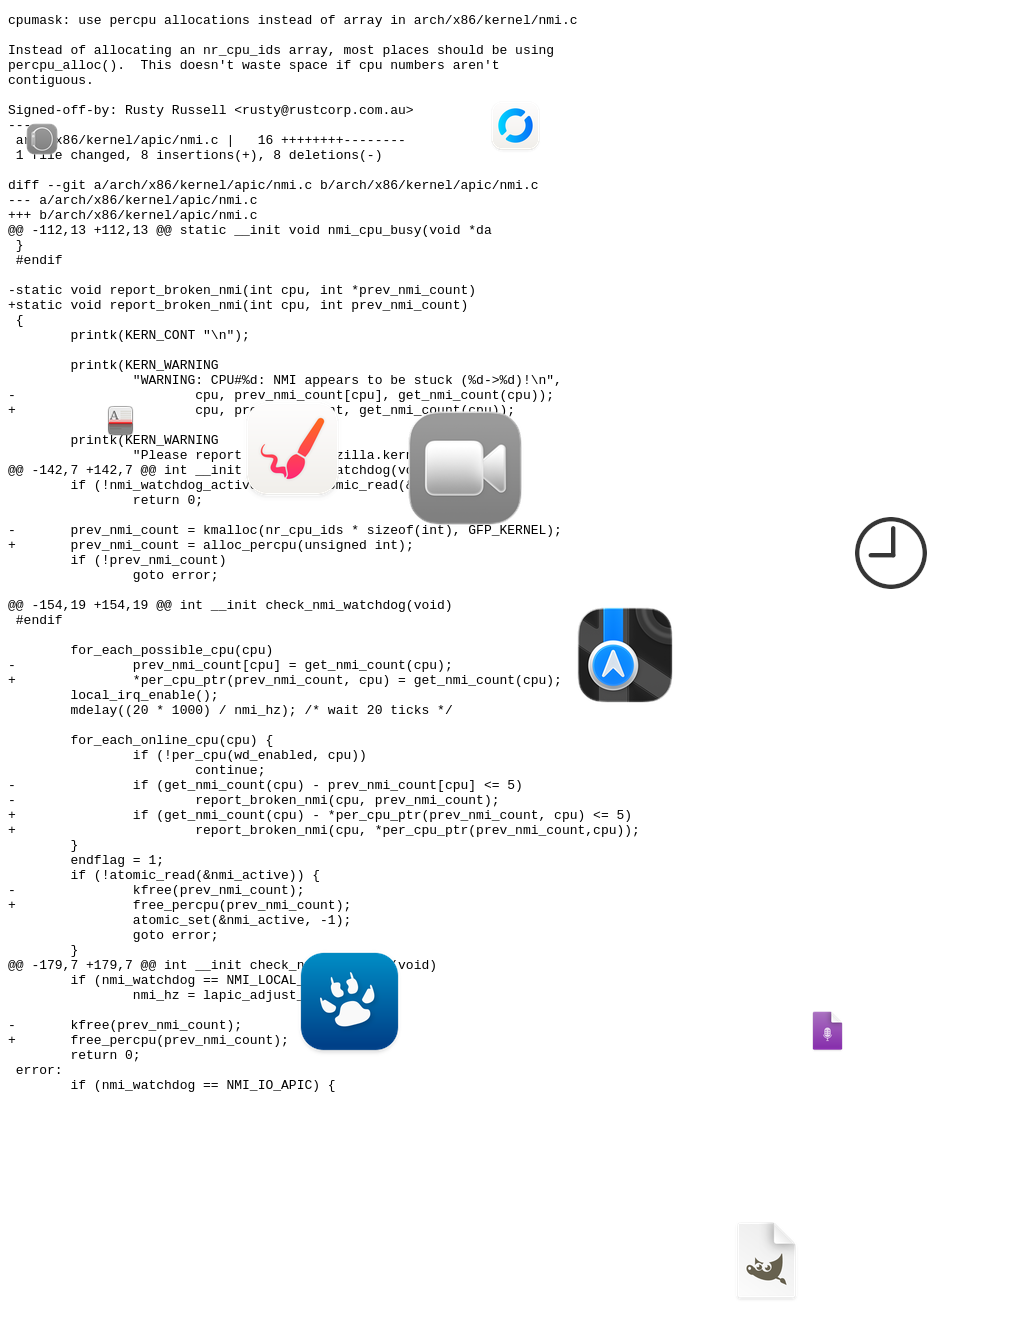 Image resolution: width=1024 pixels, height=1322 pixels. What do you see at coordinates (349, 1001) in the screenshot?
I see `open lazarus IDE application` at bounding box center [349, 1001].